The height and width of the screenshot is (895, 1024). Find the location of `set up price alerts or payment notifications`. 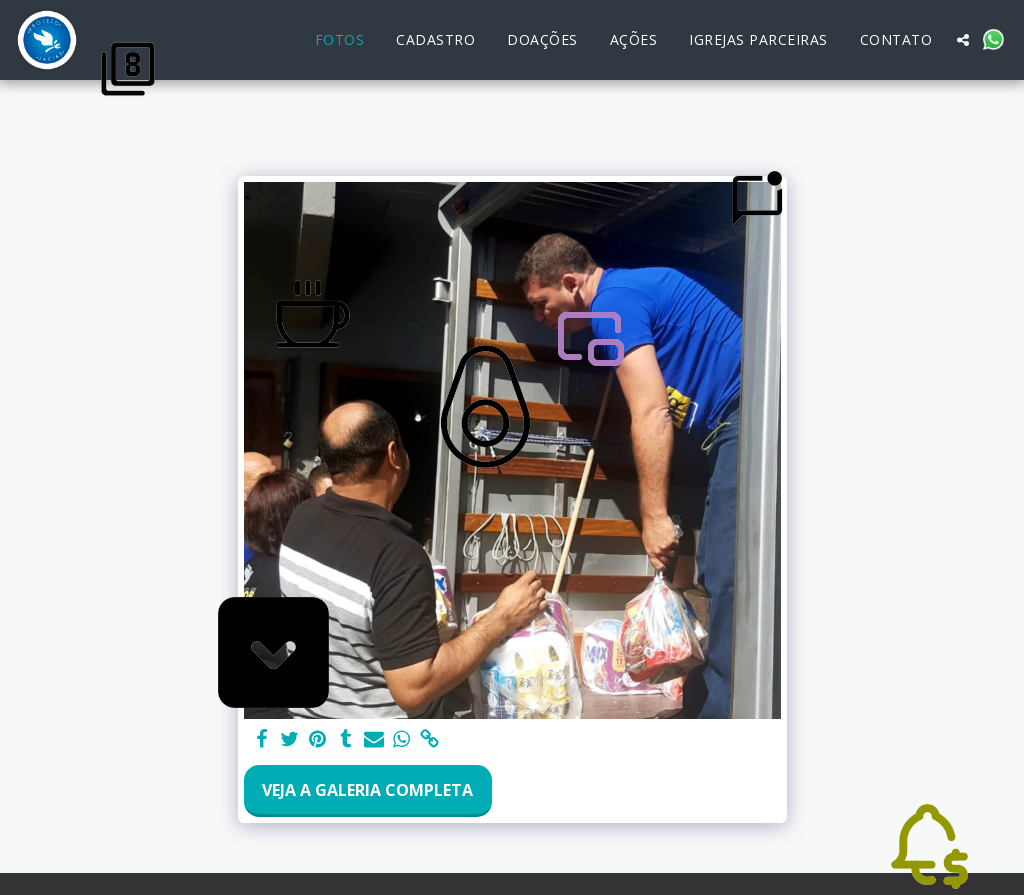

set up price alerts or payment notifications is located at coordinates (927, 844).